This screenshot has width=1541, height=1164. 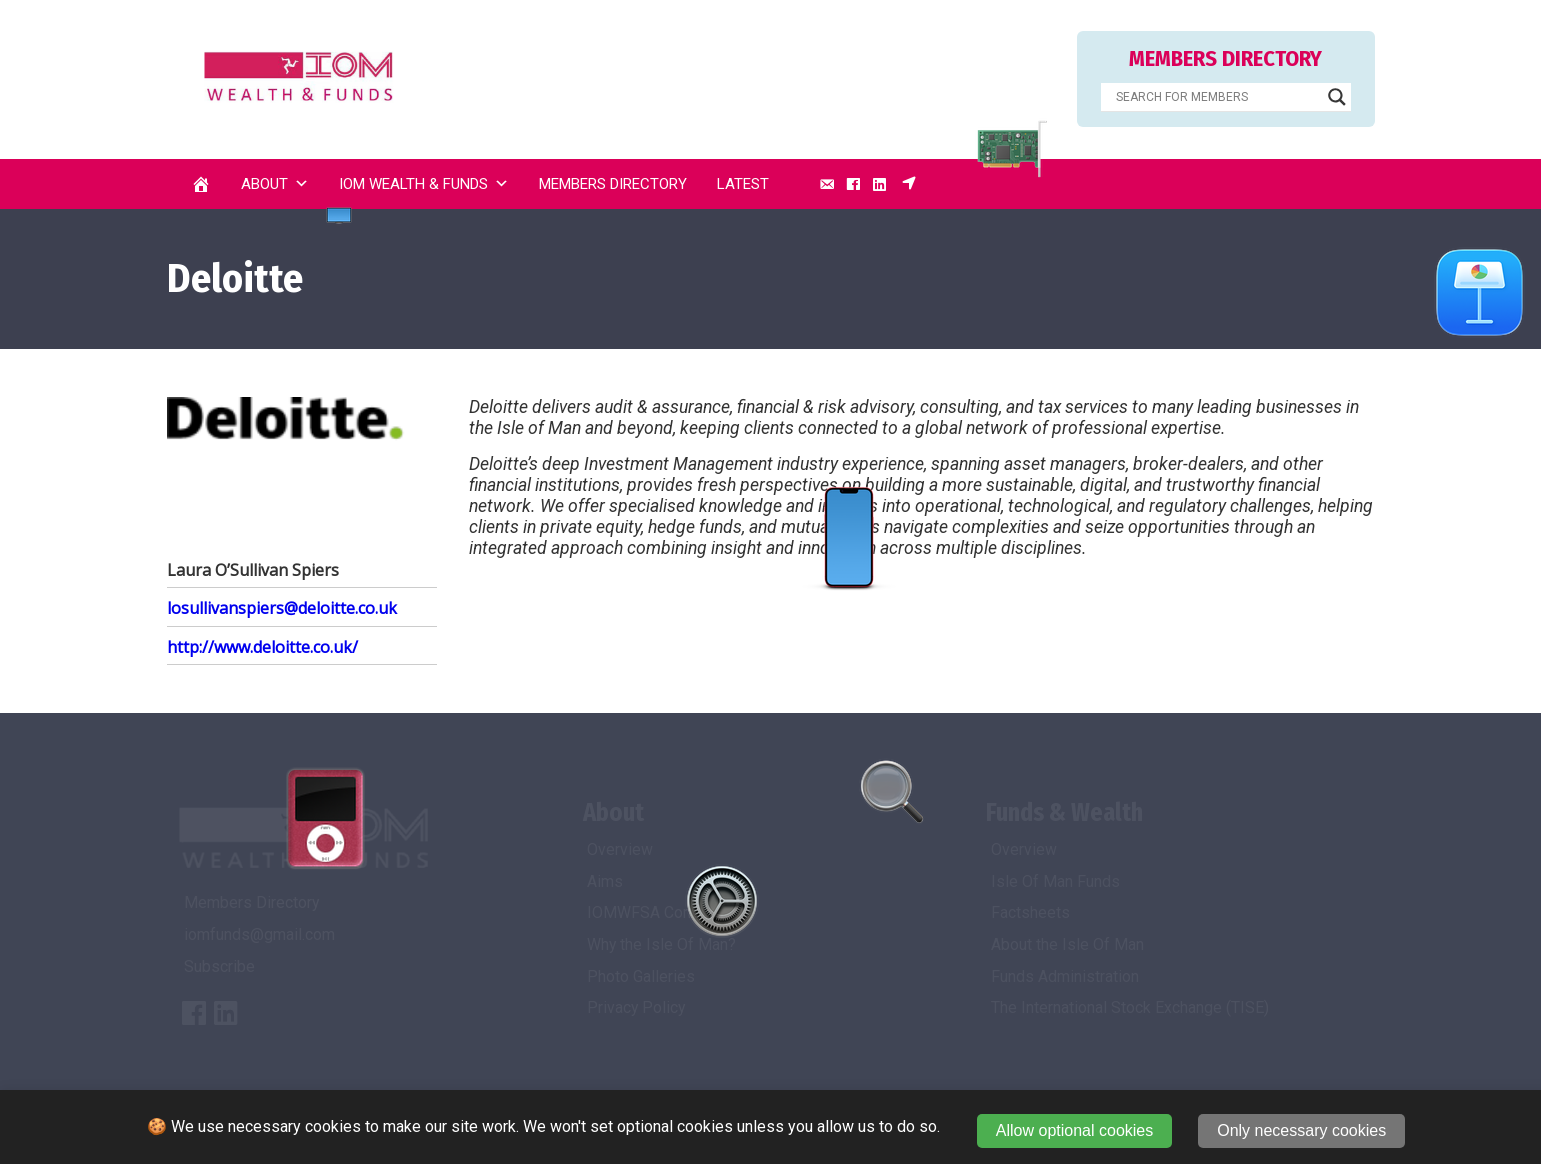 What do you see at coordinates (722, 901) in the screenshot?
I see `Rosetta 2 translation layer update utility` at bounding box center [722, 901].